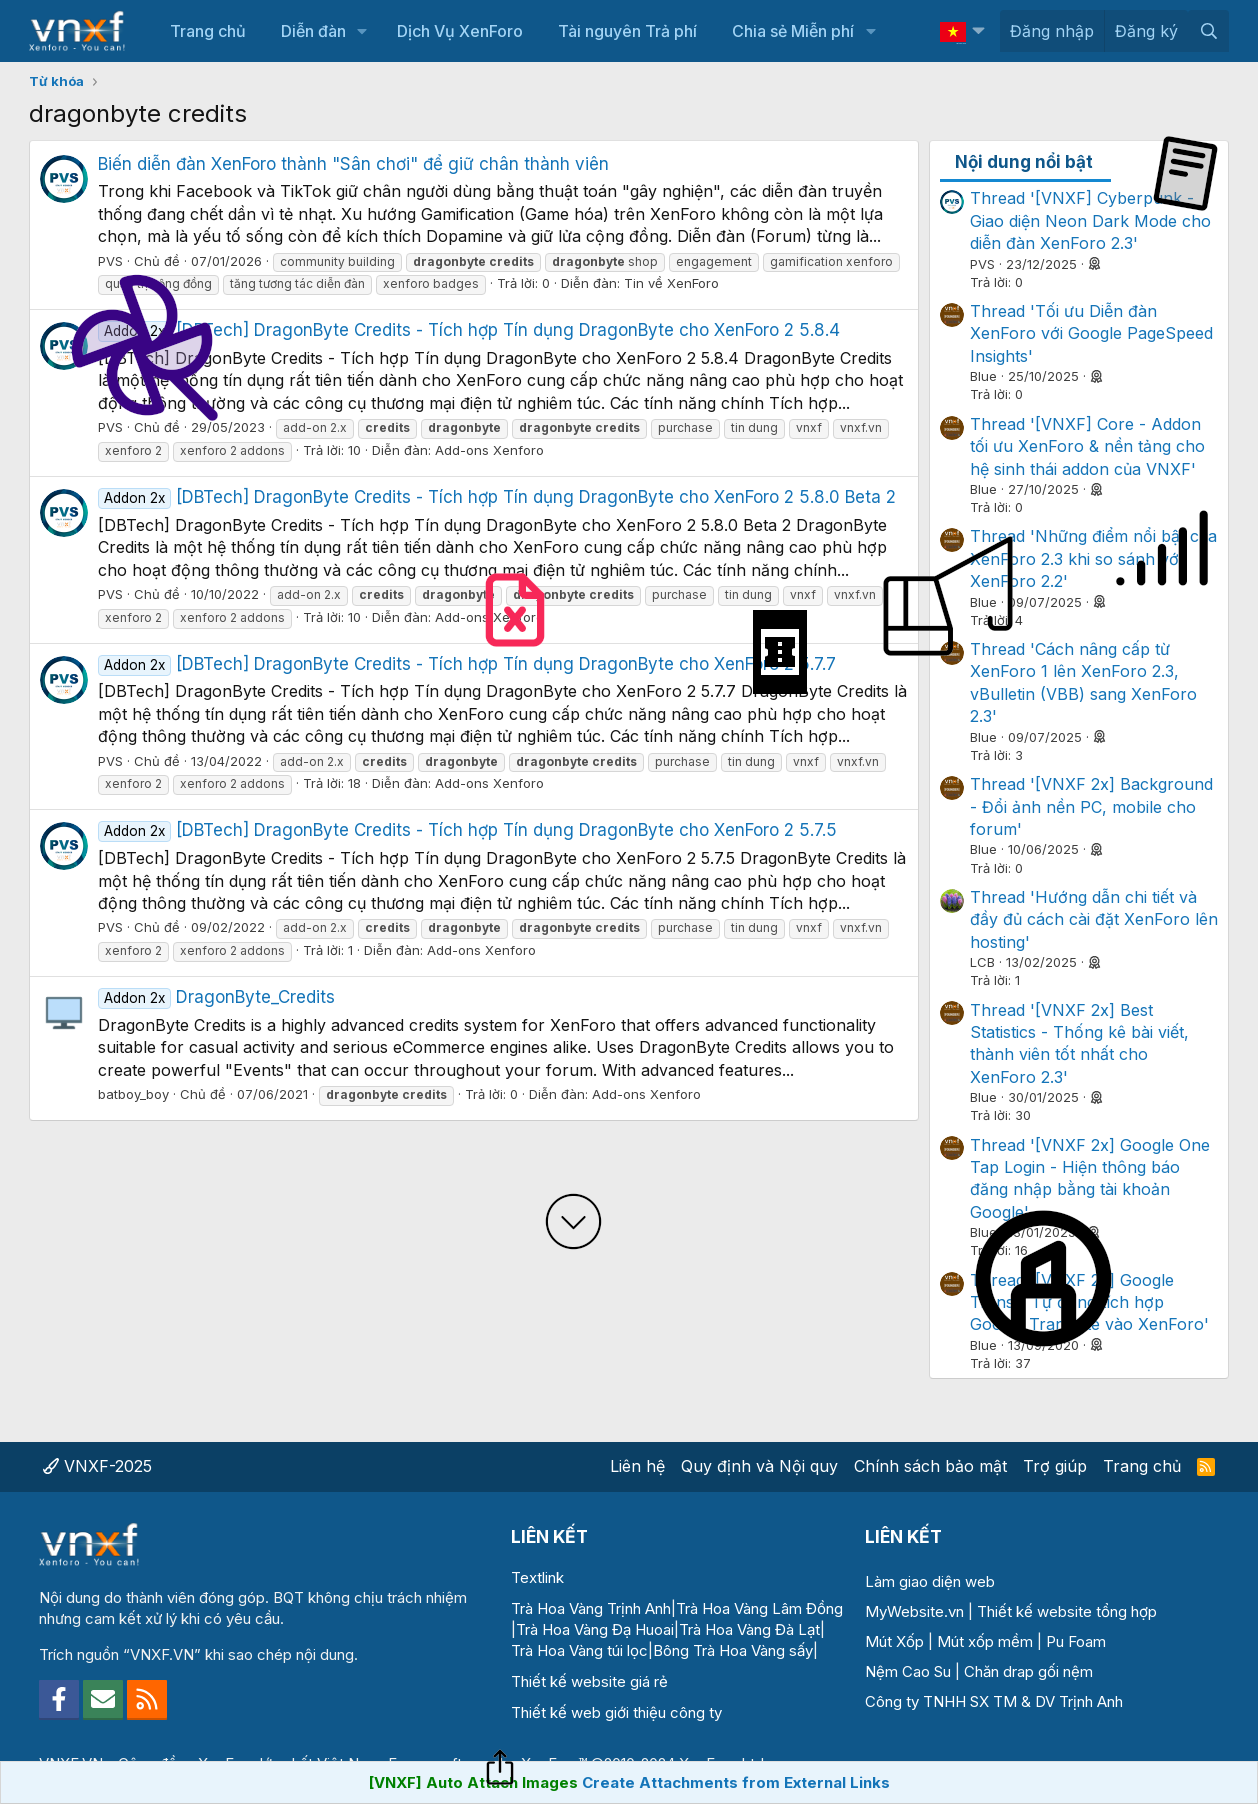  Describe the element at coordinates (1162, 548) in the screenshot. I see `indicates cellular or network signal strength` at that location.